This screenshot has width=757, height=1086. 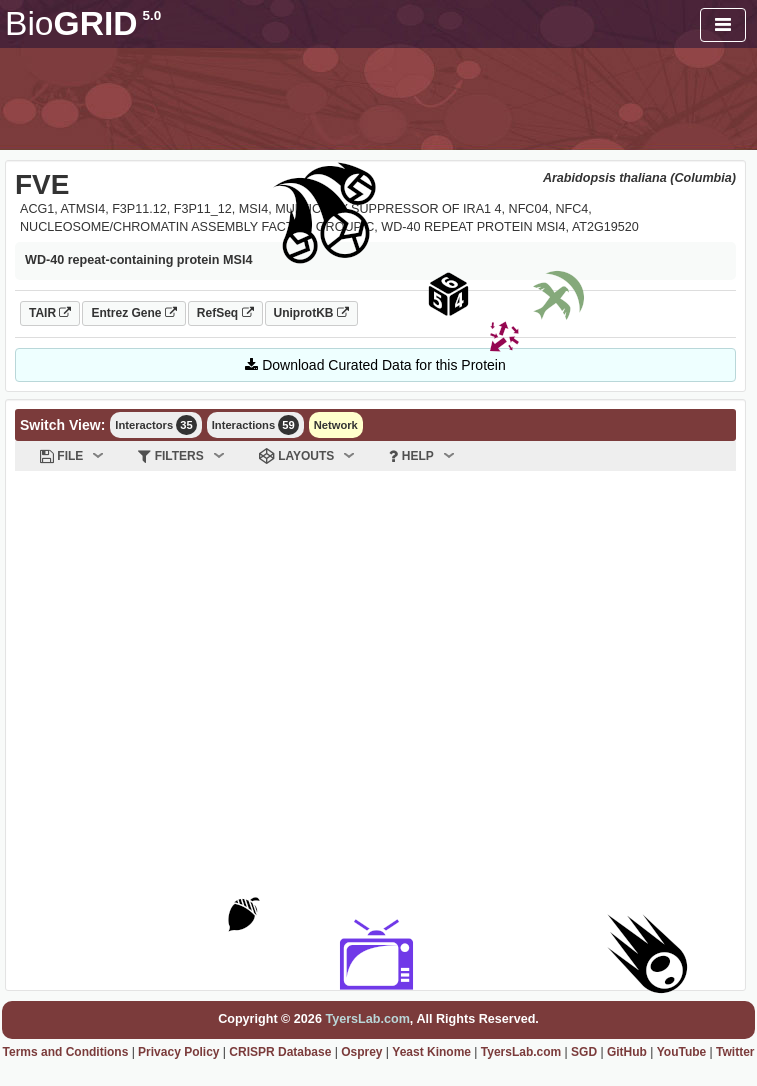 What do you see at coordinates (504, 336) in the screenshot?
I see `indicates confusion or multiple directions` at bounding box center [504, 336].